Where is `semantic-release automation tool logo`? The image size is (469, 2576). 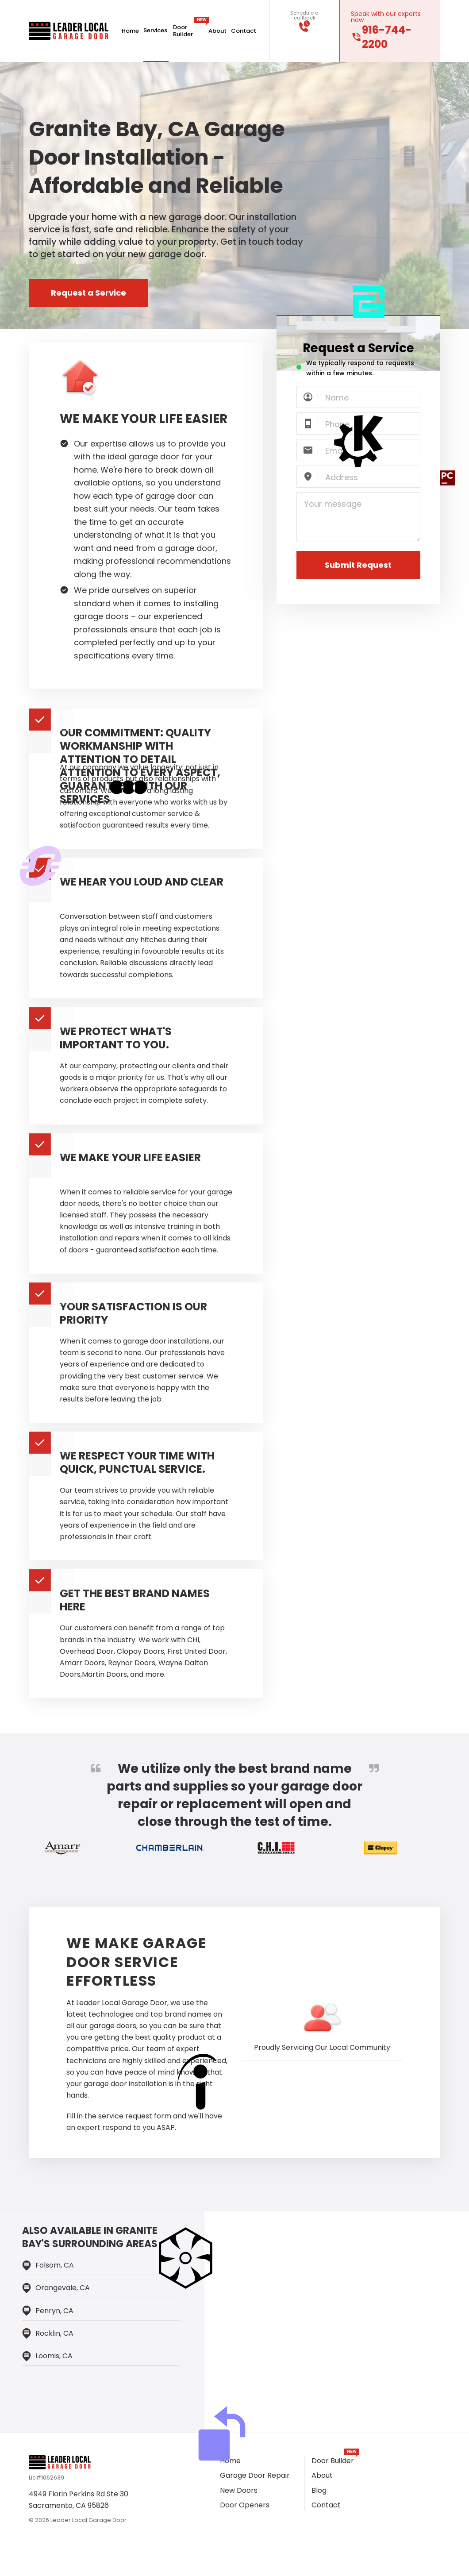
semantic-release automation tool logo is located at coordinates (185, 2258).